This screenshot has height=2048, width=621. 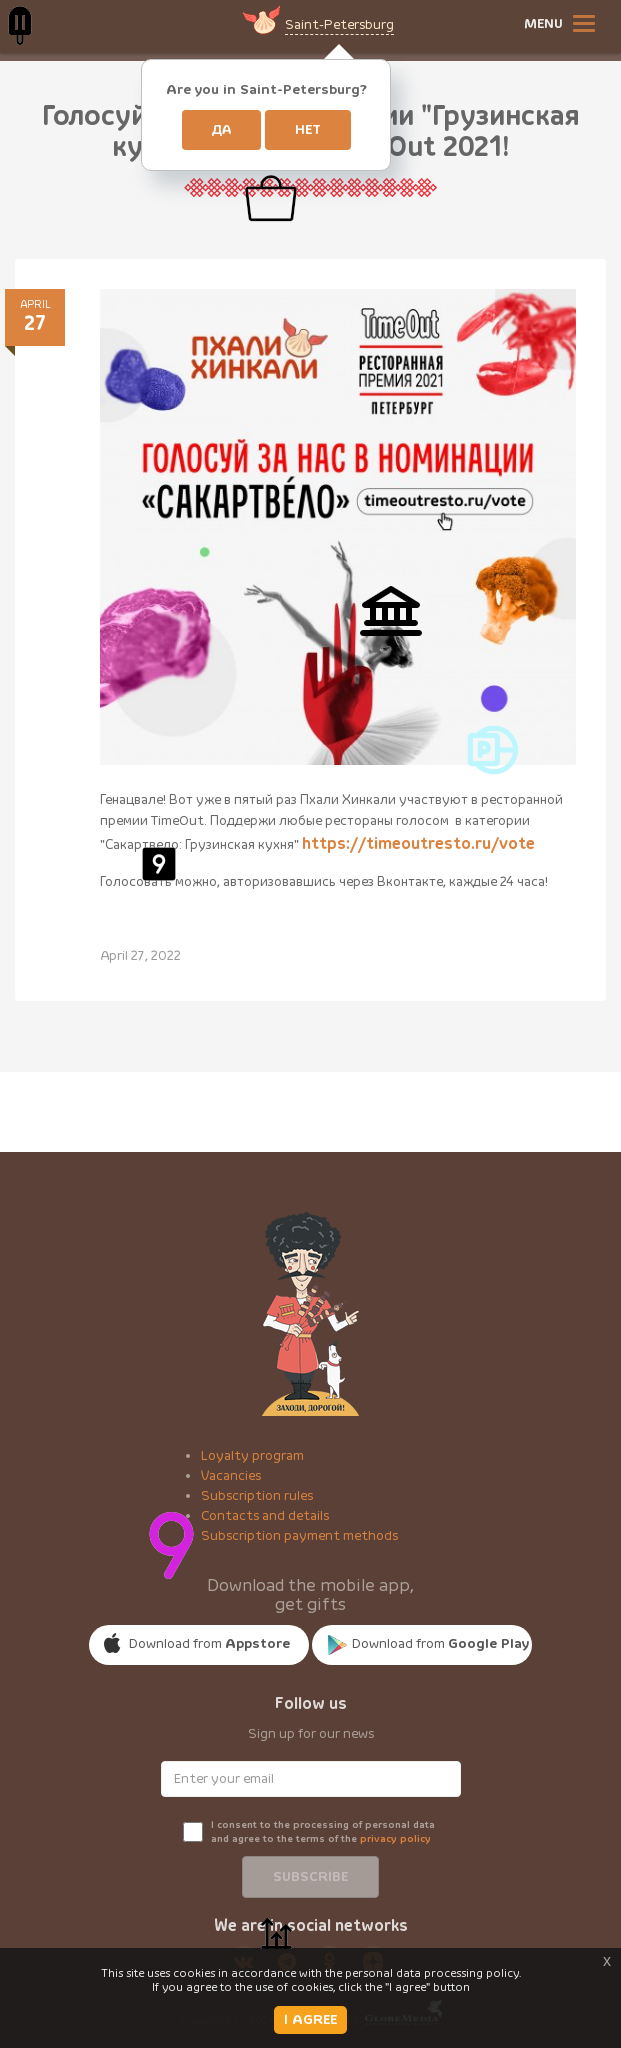 What do you see at coordinates (20, 25) in the screenshot?
I see `access summer treats or frozen desserts category` at bounding box center [20, 25].